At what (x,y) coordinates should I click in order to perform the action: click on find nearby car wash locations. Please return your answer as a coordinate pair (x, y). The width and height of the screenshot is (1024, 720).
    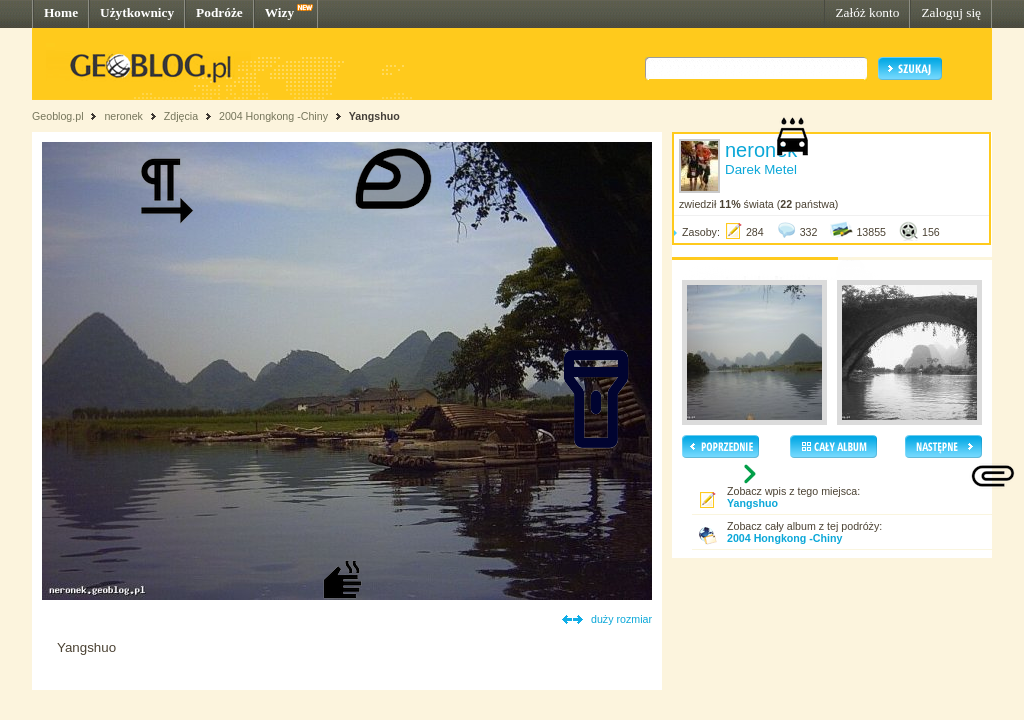
    Looking at the image, I should click on (792, 136).